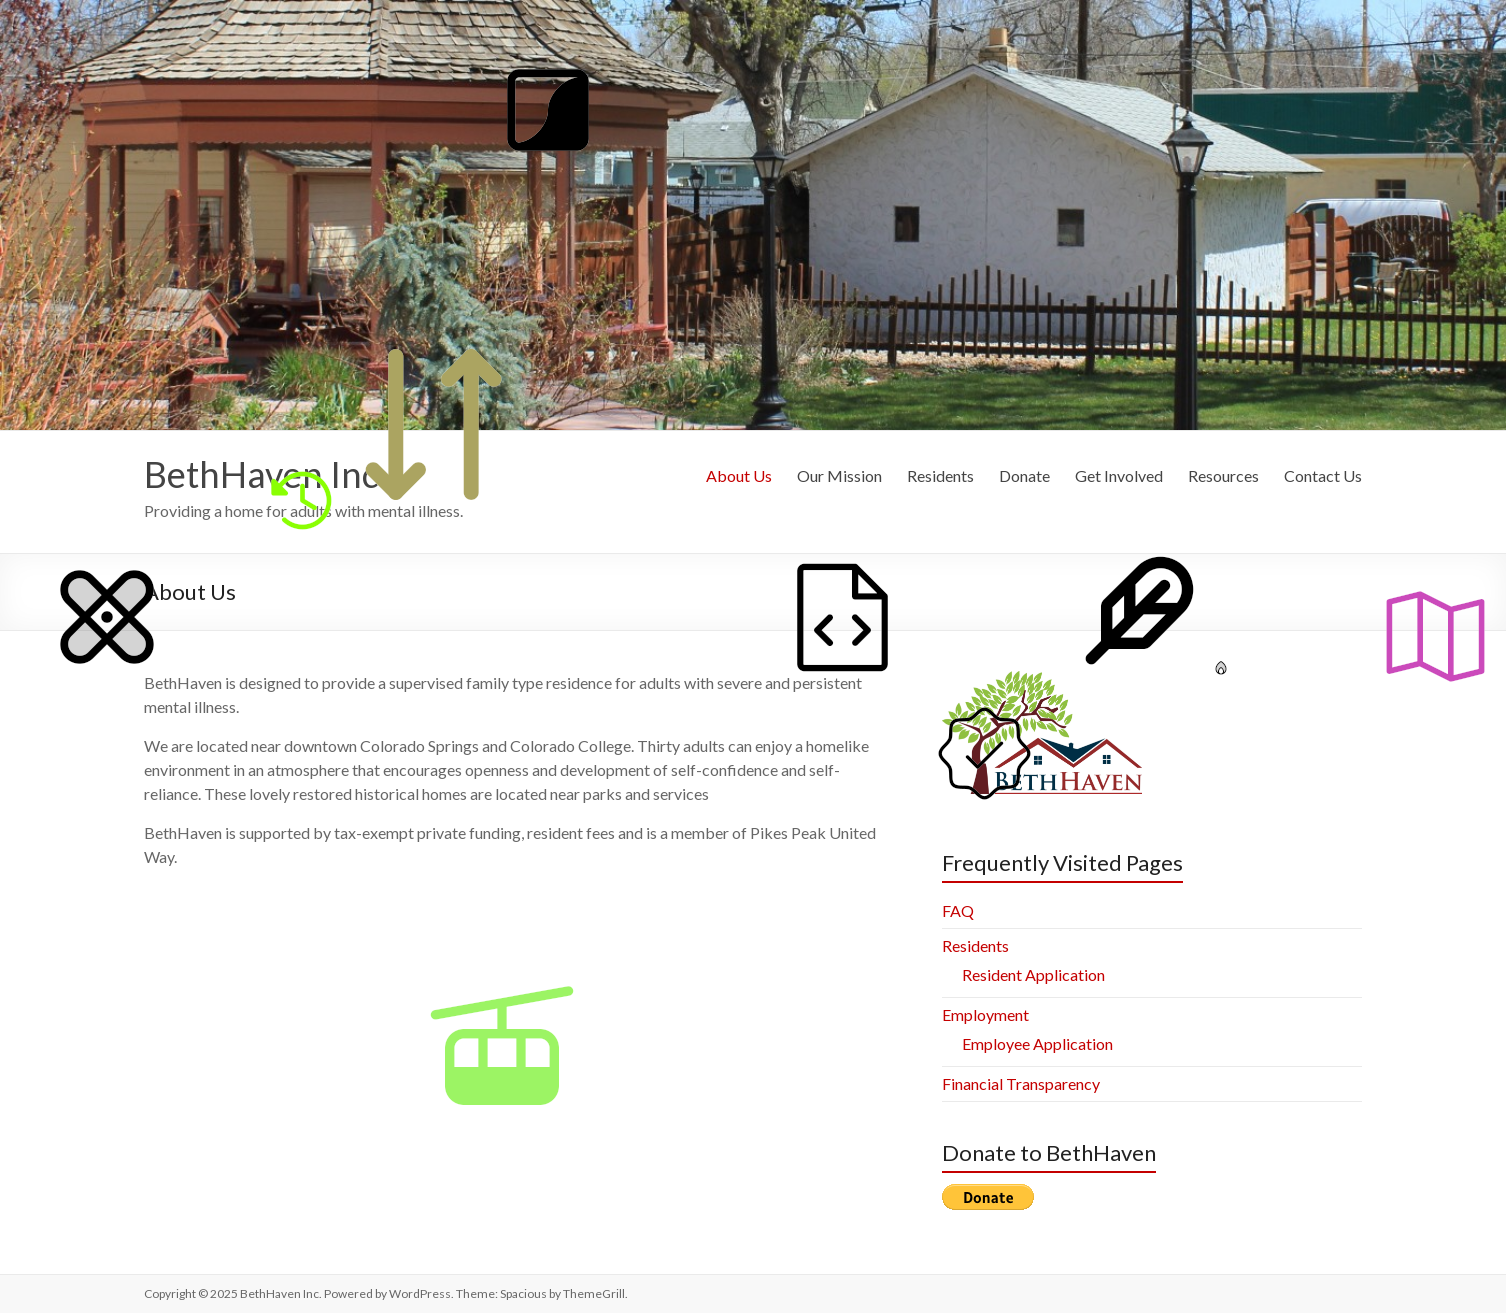 This screenshot has height=1313, width=1506. What do you see at coordinates (1137, 612) in the screenshot?
I see `compose a new post or message` at bounding box center [1137, 612].